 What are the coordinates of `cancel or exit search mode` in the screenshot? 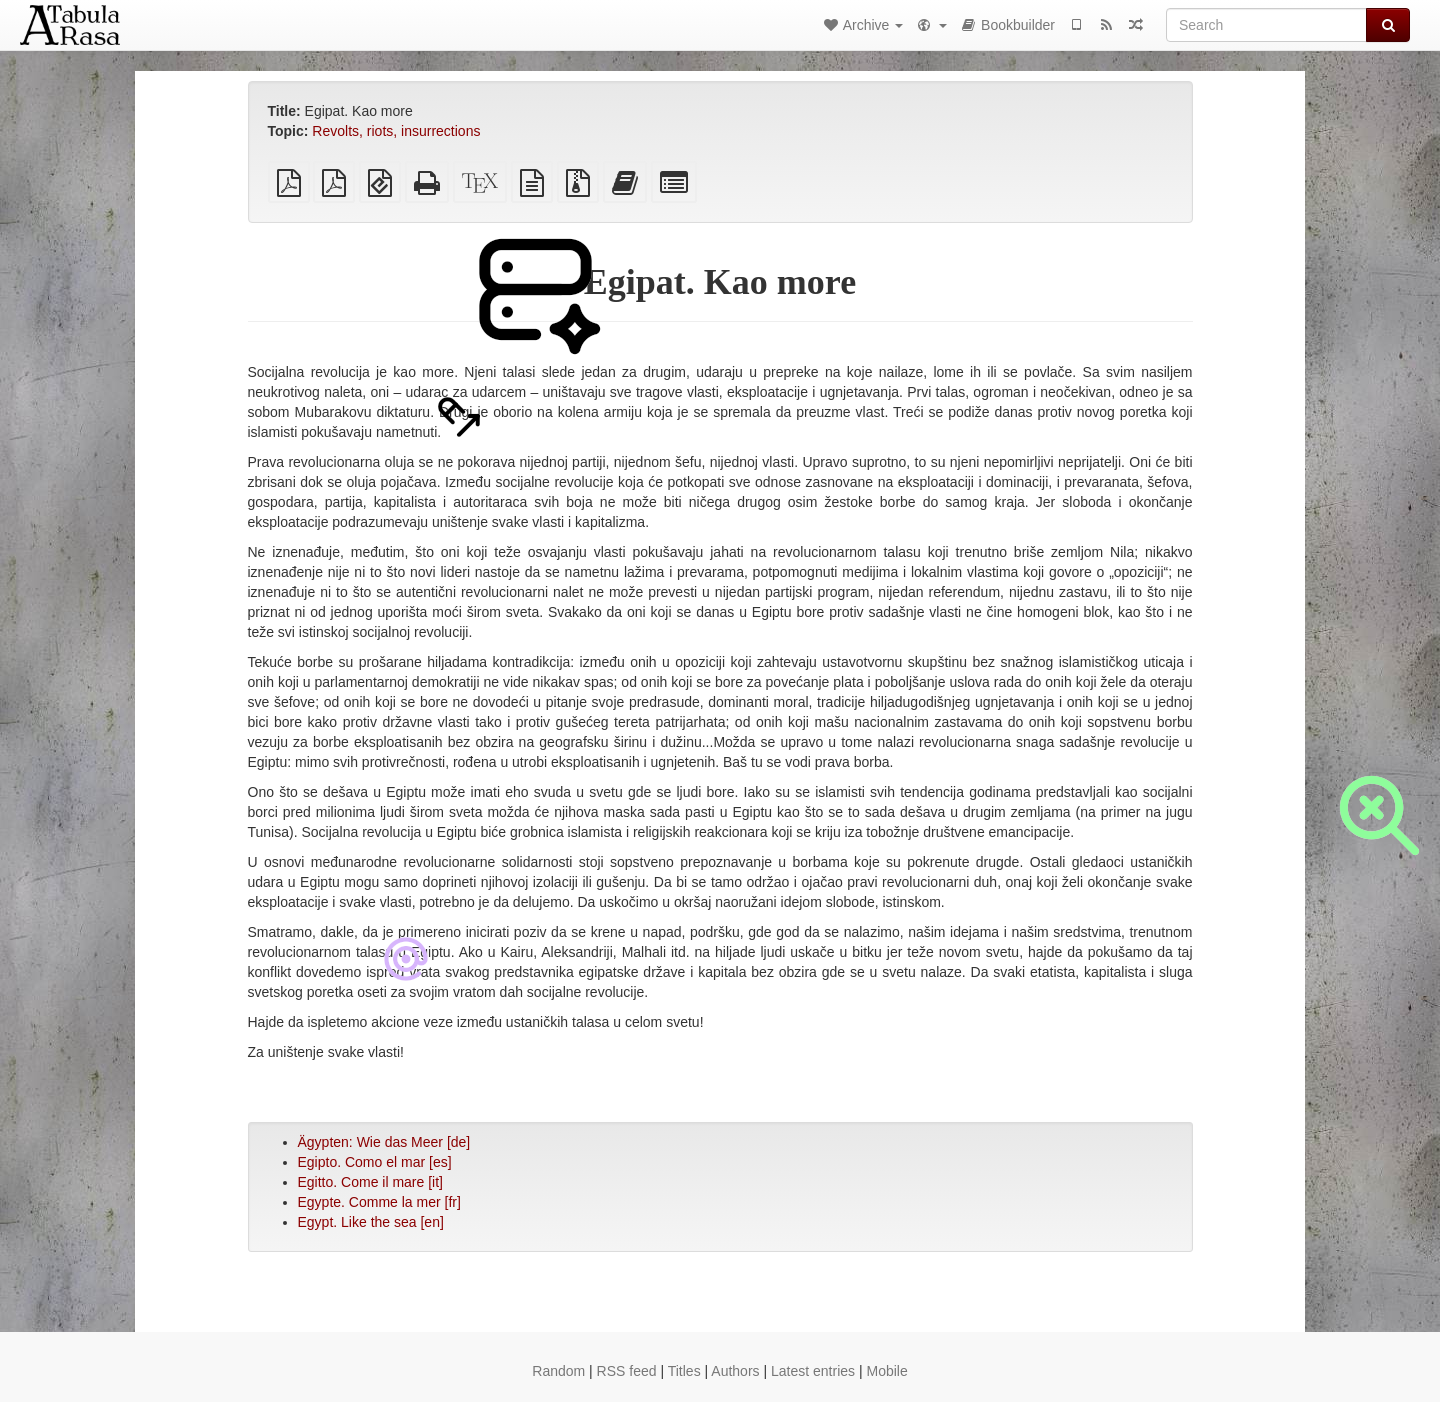 It's located at (1379, 815).